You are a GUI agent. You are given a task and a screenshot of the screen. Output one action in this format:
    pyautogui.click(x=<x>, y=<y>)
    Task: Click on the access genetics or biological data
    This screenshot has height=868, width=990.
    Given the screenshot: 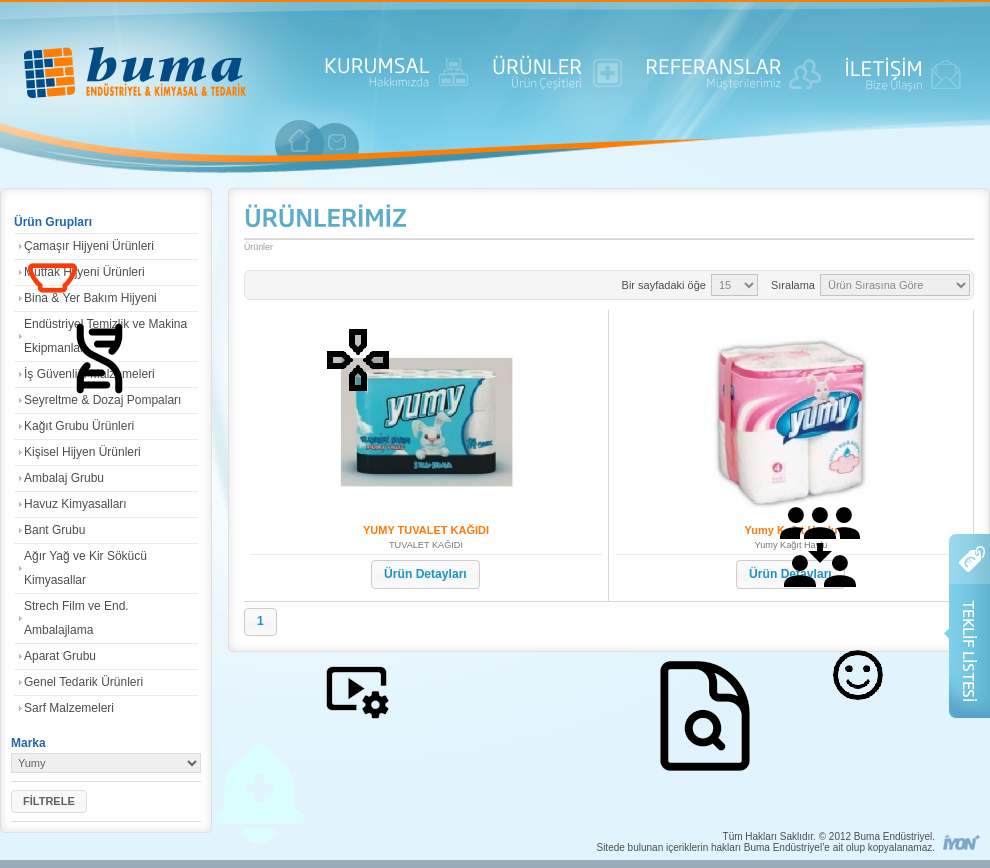 What is the action you would take?
    pyautogui.click(x=99, y=358)
    